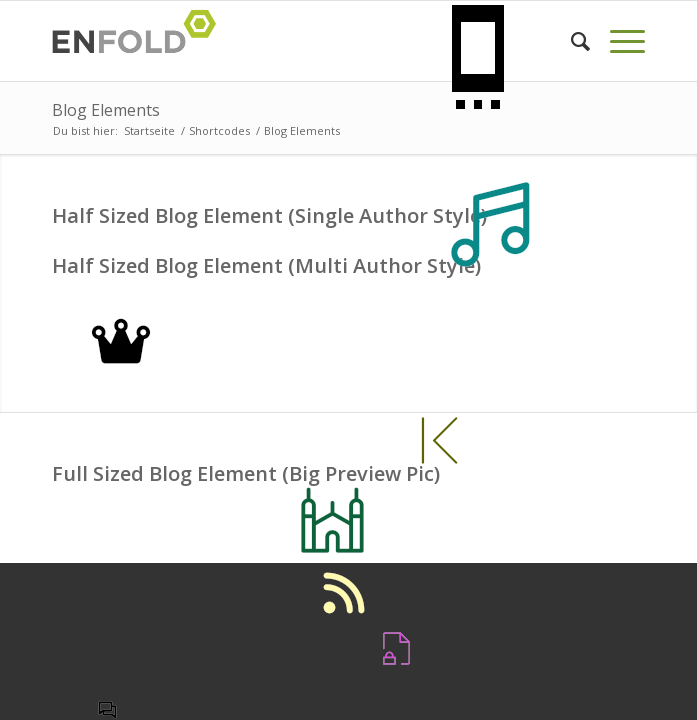 Image resolution: width=697 pixels, height=720 pixels. I want to click on subscribe to RSS feed, so click(344, 593).